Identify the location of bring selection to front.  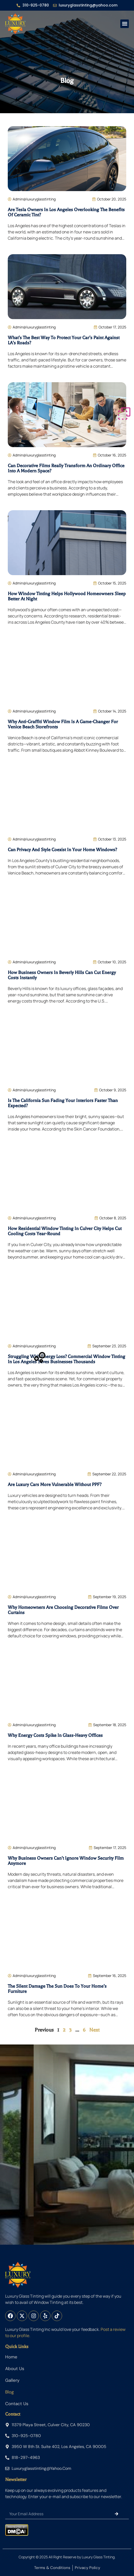
(124, 413).